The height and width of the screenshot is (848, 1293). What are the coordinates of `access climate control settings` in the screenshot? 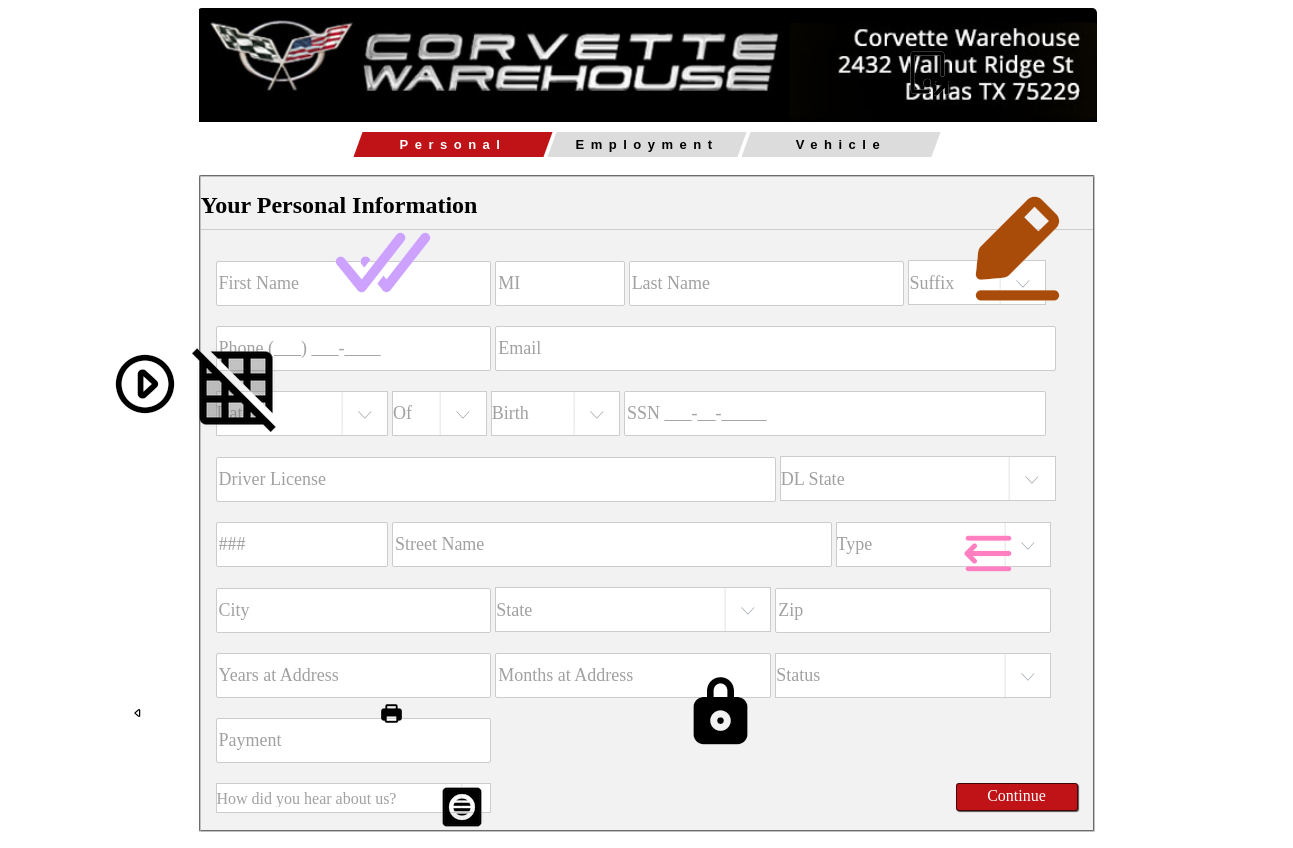 It's located at (462, 807).